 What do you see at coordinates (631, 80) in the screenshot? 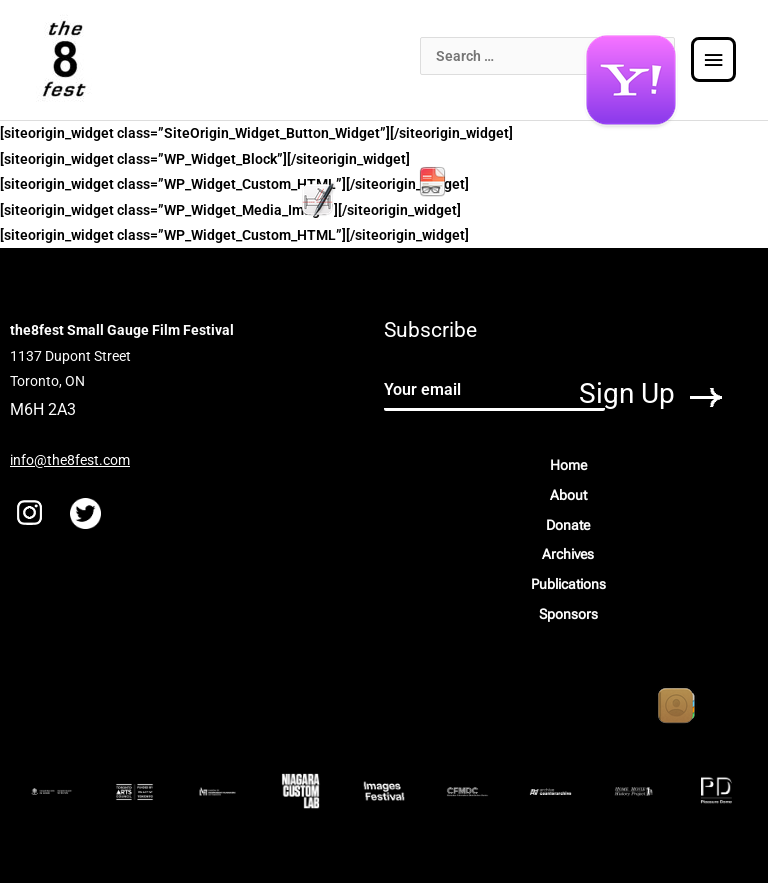
I see `open Yahoo web app` at bounding box center [631, 80].